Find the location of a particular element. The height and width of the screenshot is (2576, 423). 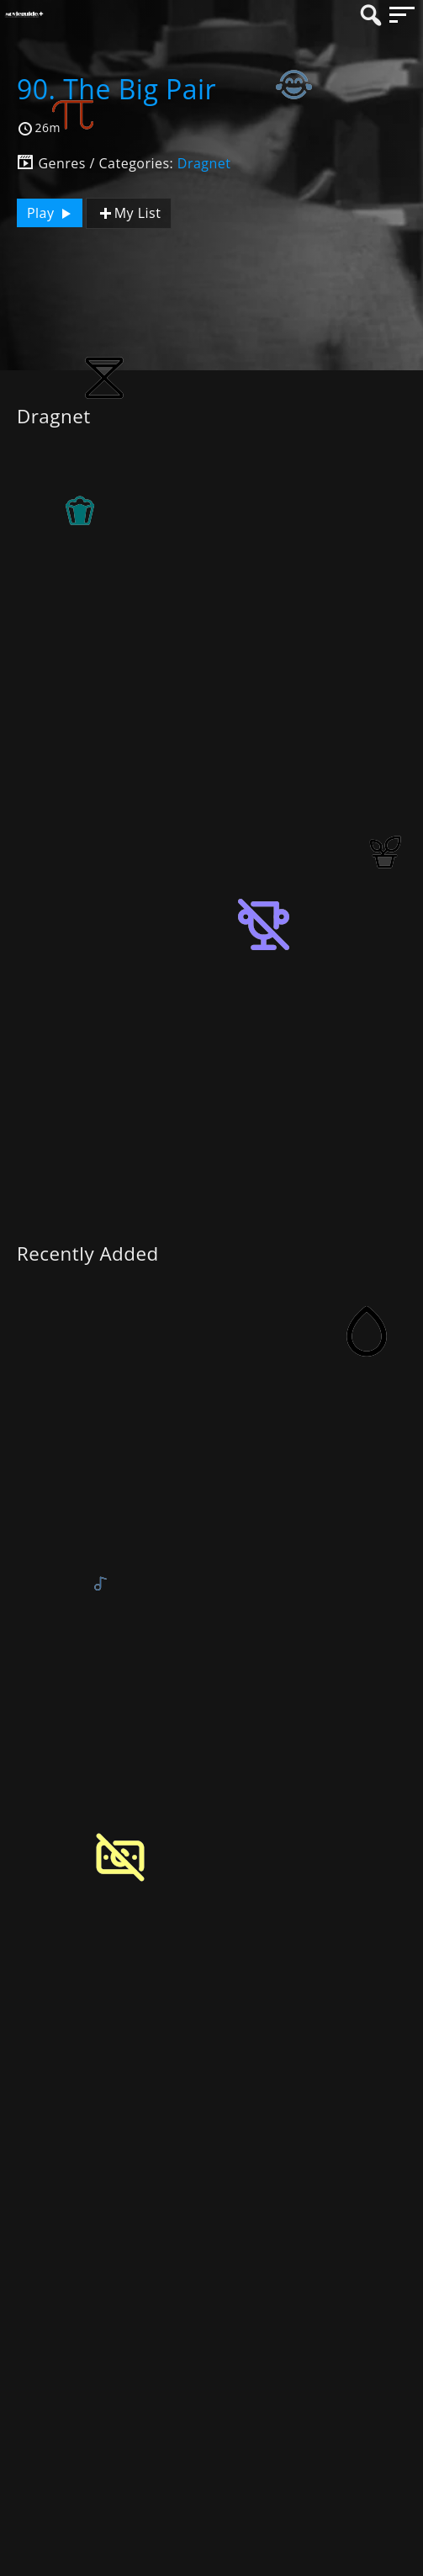

access music or audio player is located at coordinates (100, 1583).